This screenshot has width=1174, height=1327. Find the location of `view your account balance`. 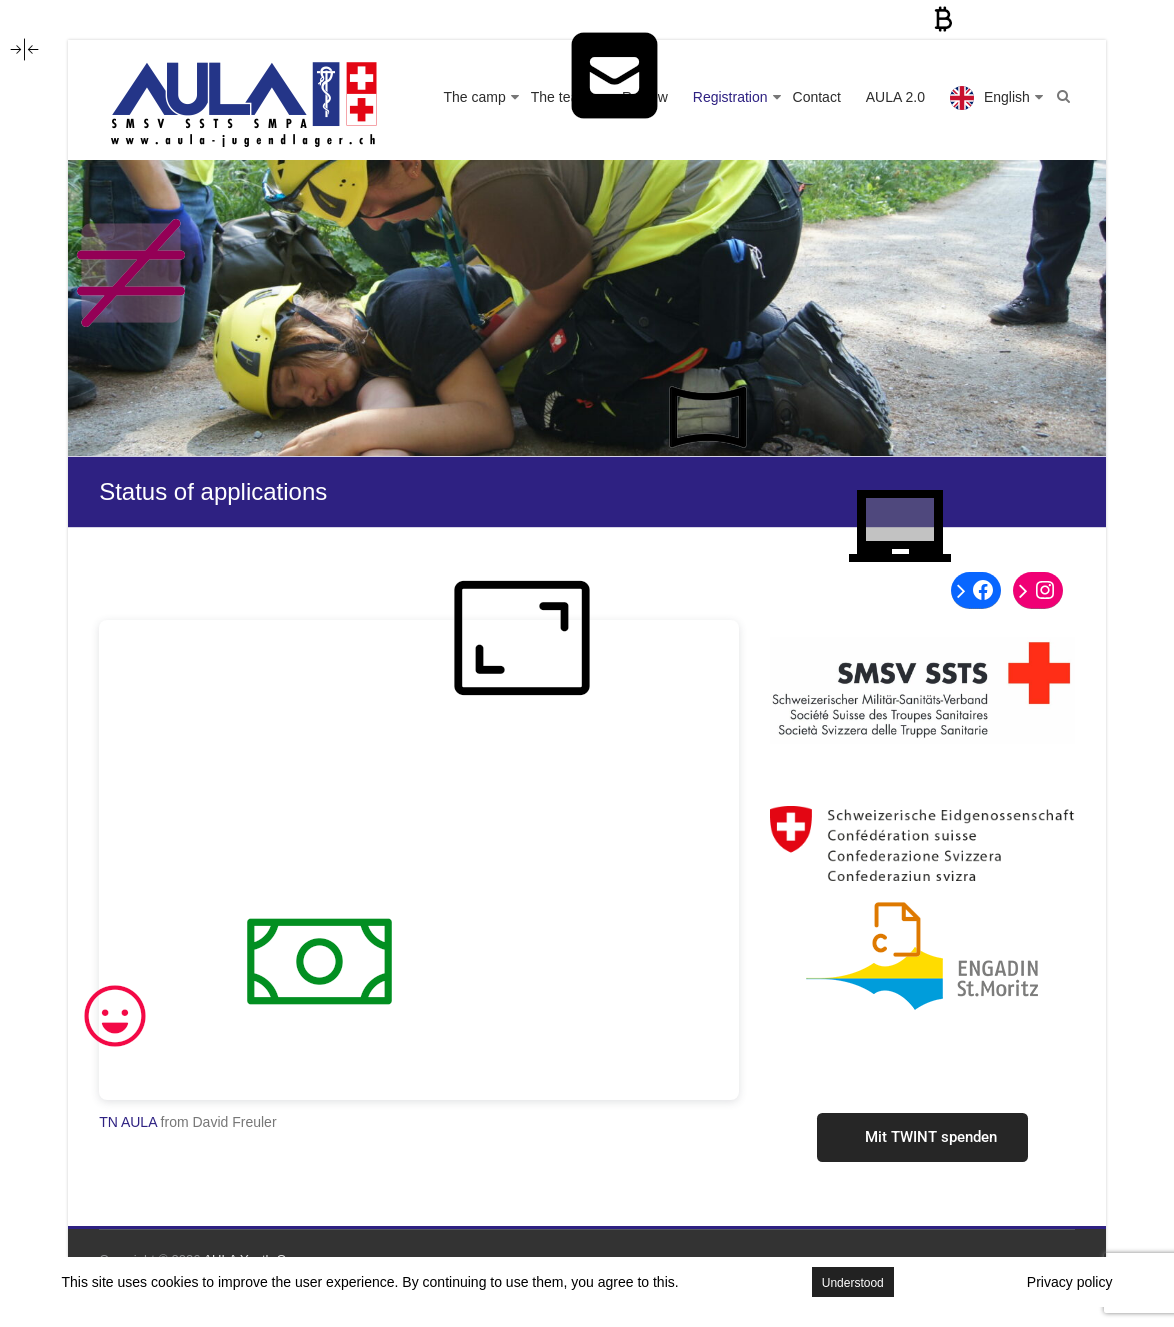

view your account balance is located at coordinates (319, 961).